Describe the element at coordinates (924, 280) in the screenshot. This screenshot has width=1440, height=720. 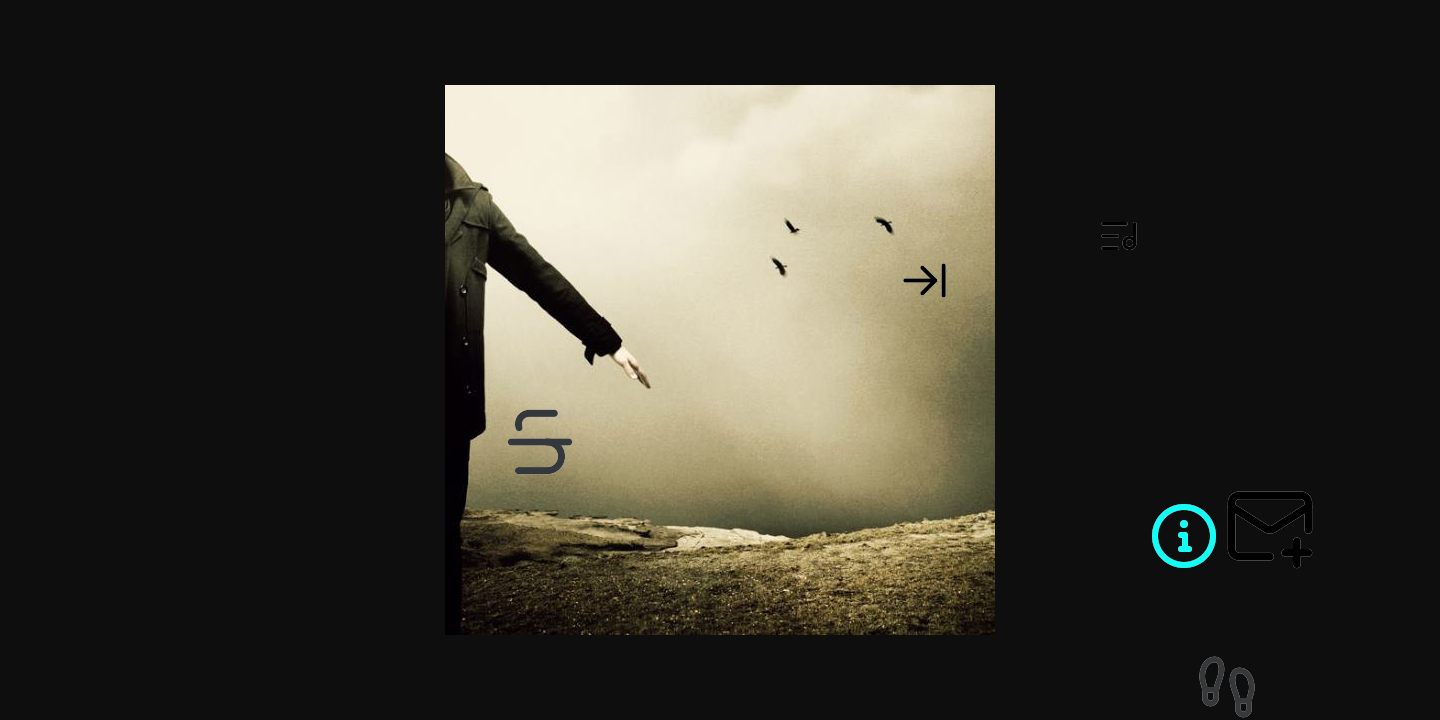
I see `move item to the end of a list` at that location.